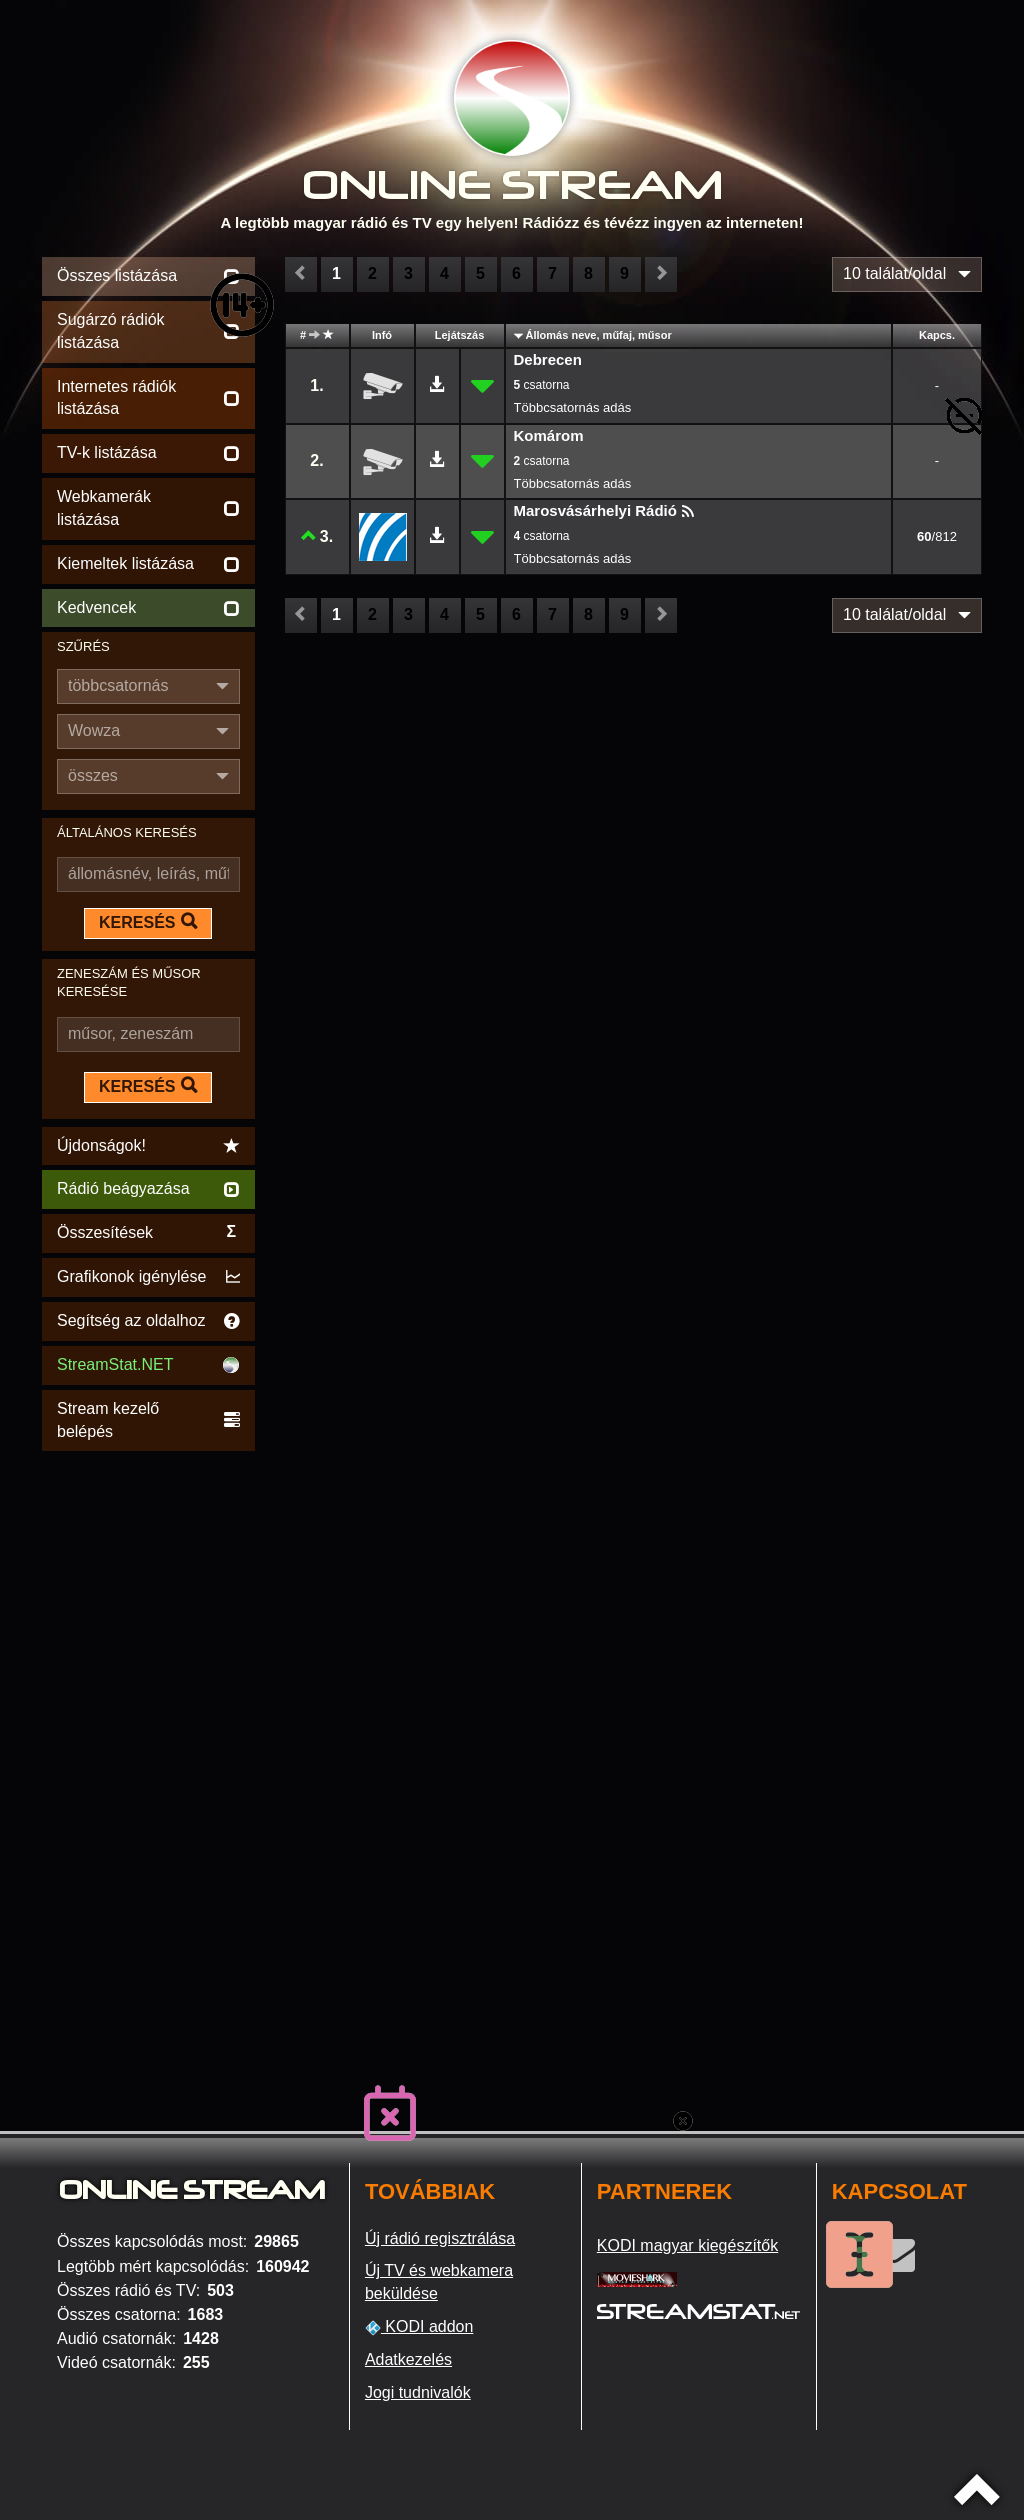 The width and height of the screenshot is (1024, 2520). I want to click on close or dismiss a dialog, so click(683, 2121).